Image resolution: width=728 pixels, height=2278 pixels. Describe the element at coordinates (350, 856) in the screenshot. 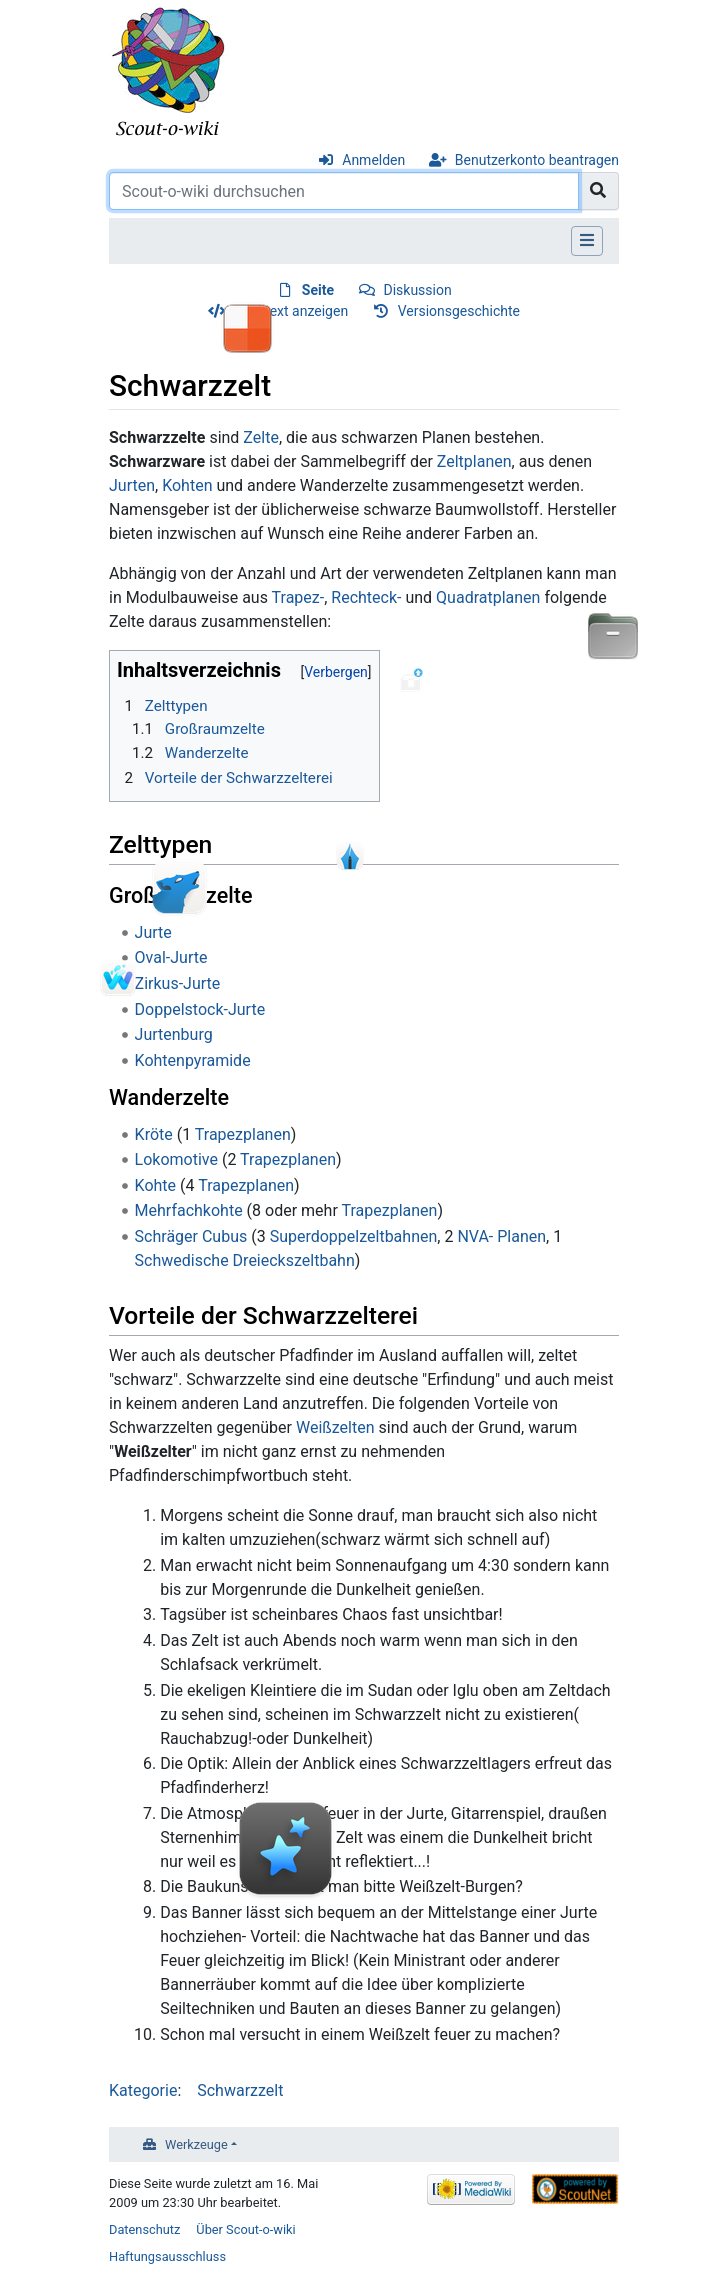

I see `open scrivano writing app` at that location.